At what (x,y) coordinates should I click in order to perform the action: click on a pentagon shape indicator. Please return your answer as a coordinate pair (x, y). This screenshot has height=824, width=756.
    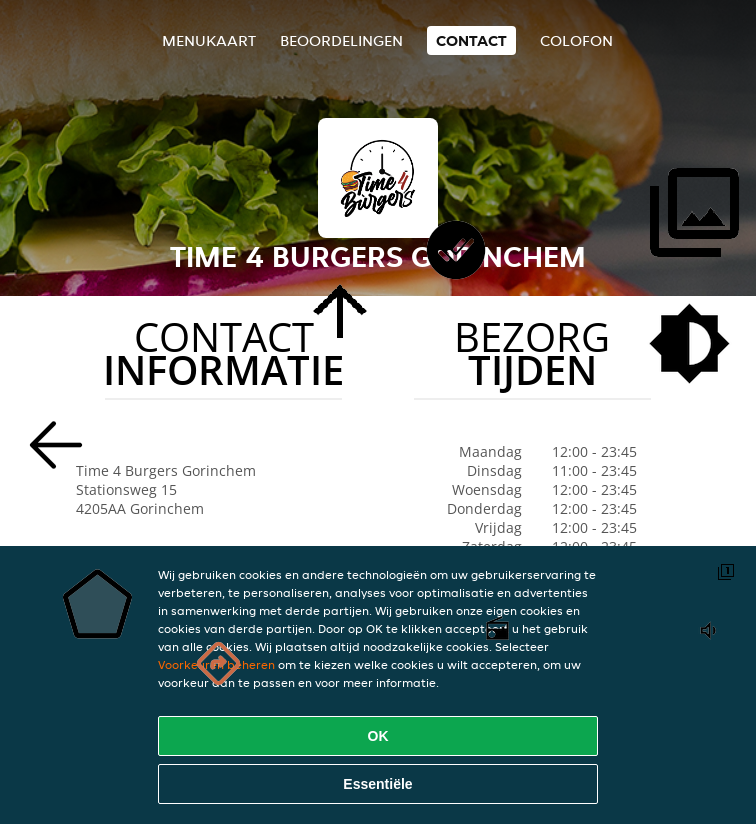
    Looking at the image, I should click on (97, 606).